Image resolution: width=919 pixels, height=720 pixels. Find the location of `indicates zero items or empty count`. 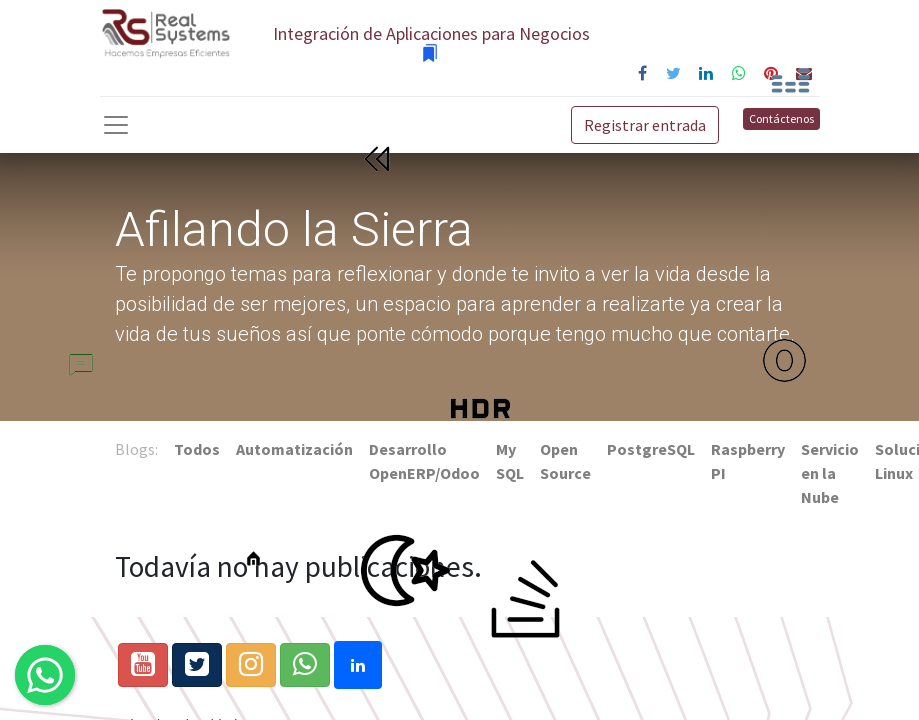

indicates zero items or empty count is located at coordinates (784, 360).